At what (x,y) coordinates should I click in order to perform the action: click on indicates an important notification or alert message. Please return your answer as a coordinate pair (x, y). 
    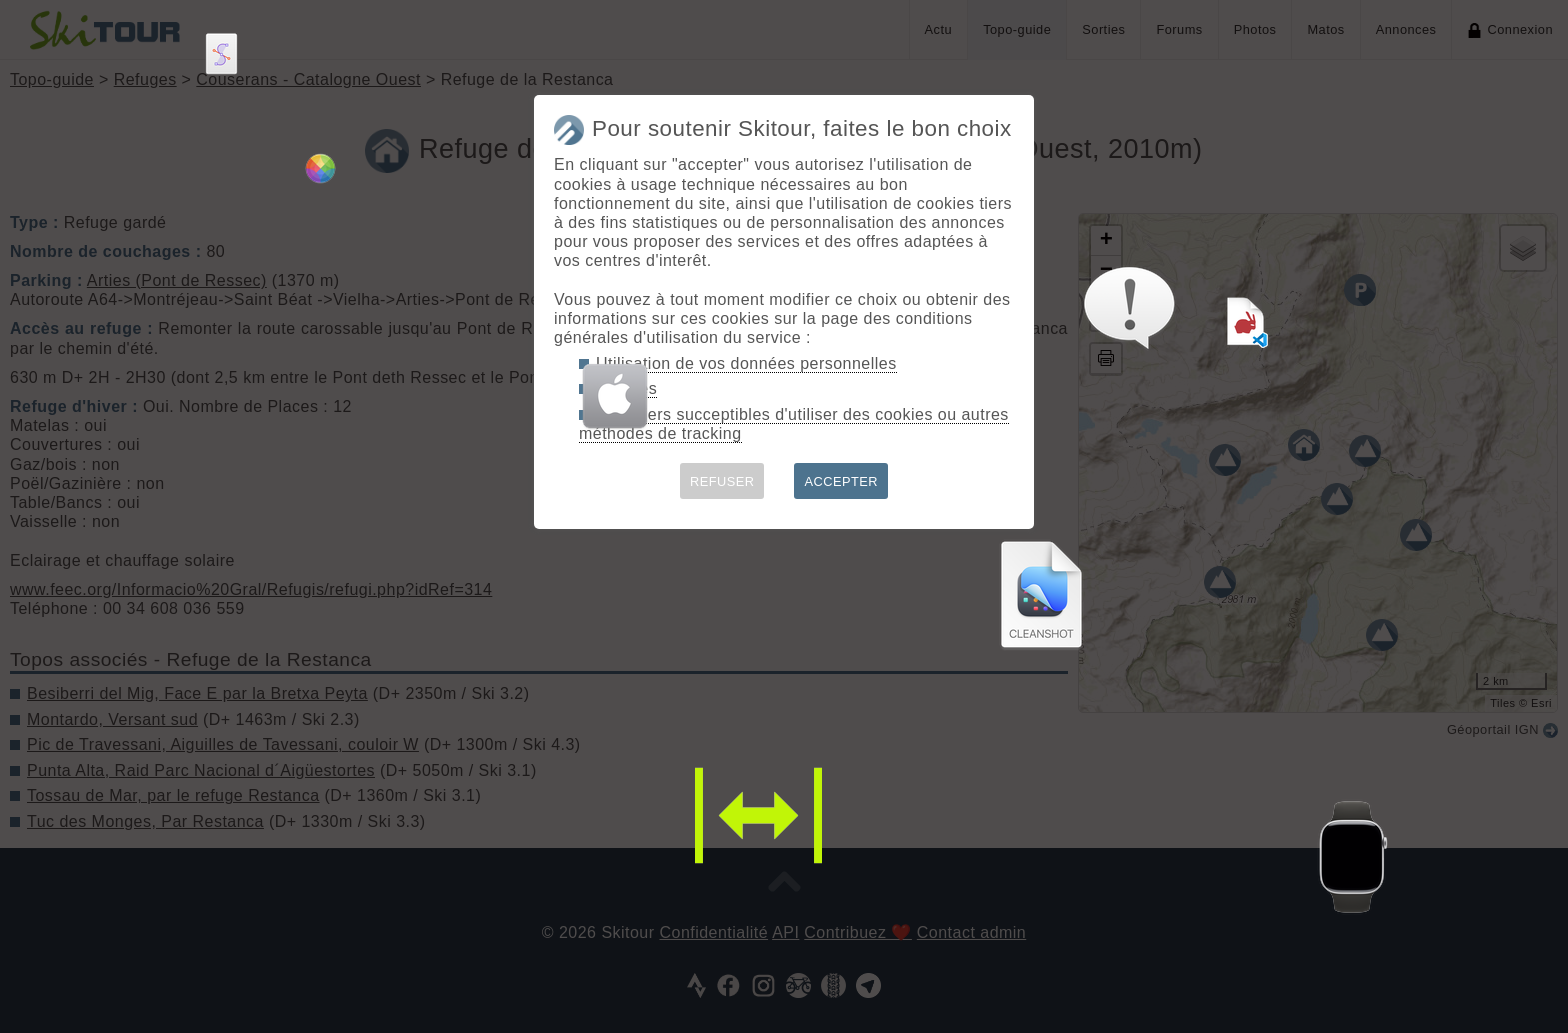
    Looking at the image, I should click on (1130, 305).